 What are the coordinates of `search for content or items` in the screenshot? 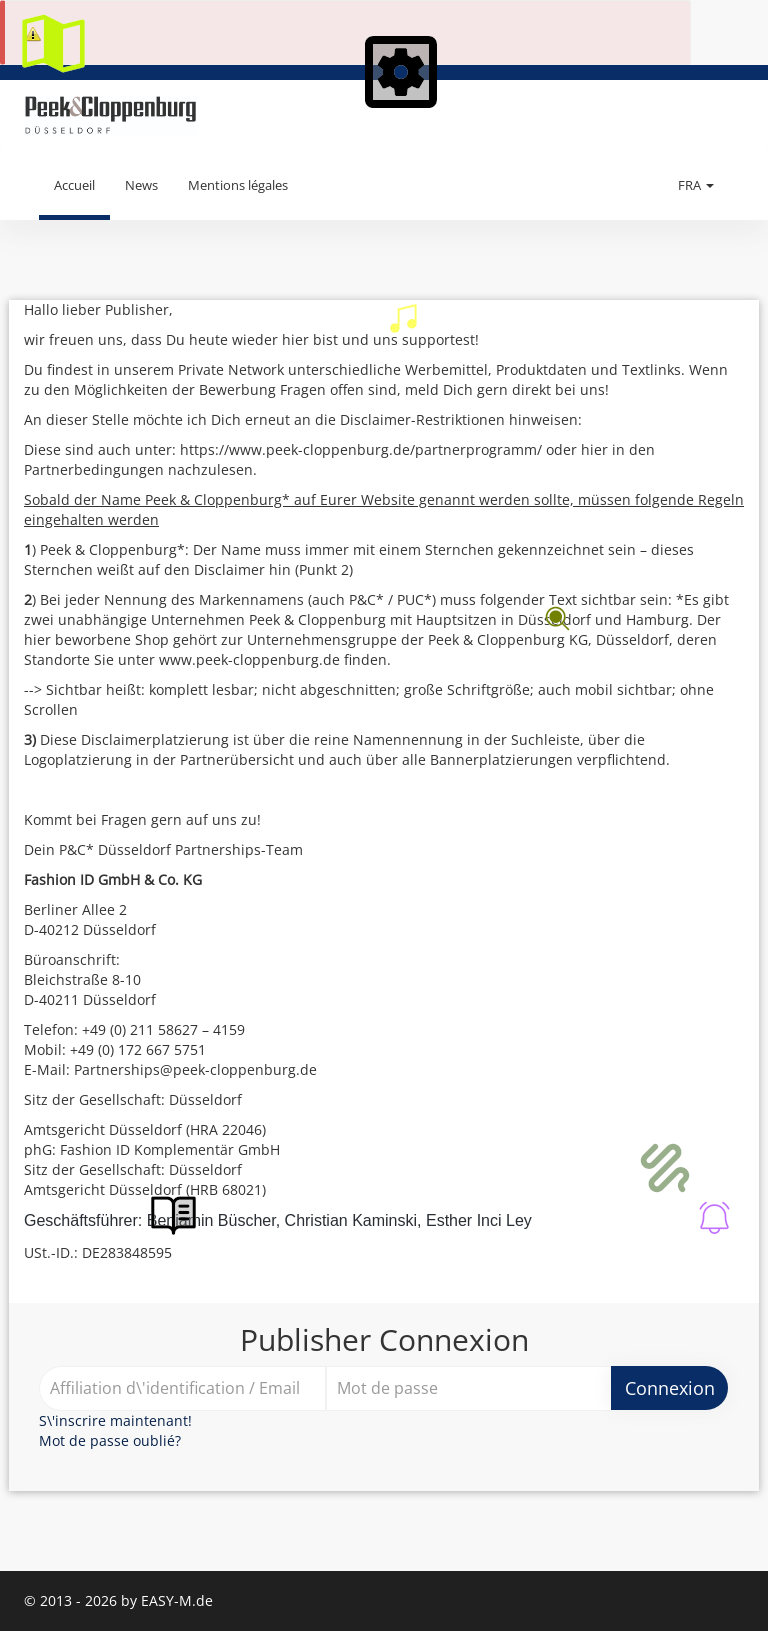 It's located at (557, 618).